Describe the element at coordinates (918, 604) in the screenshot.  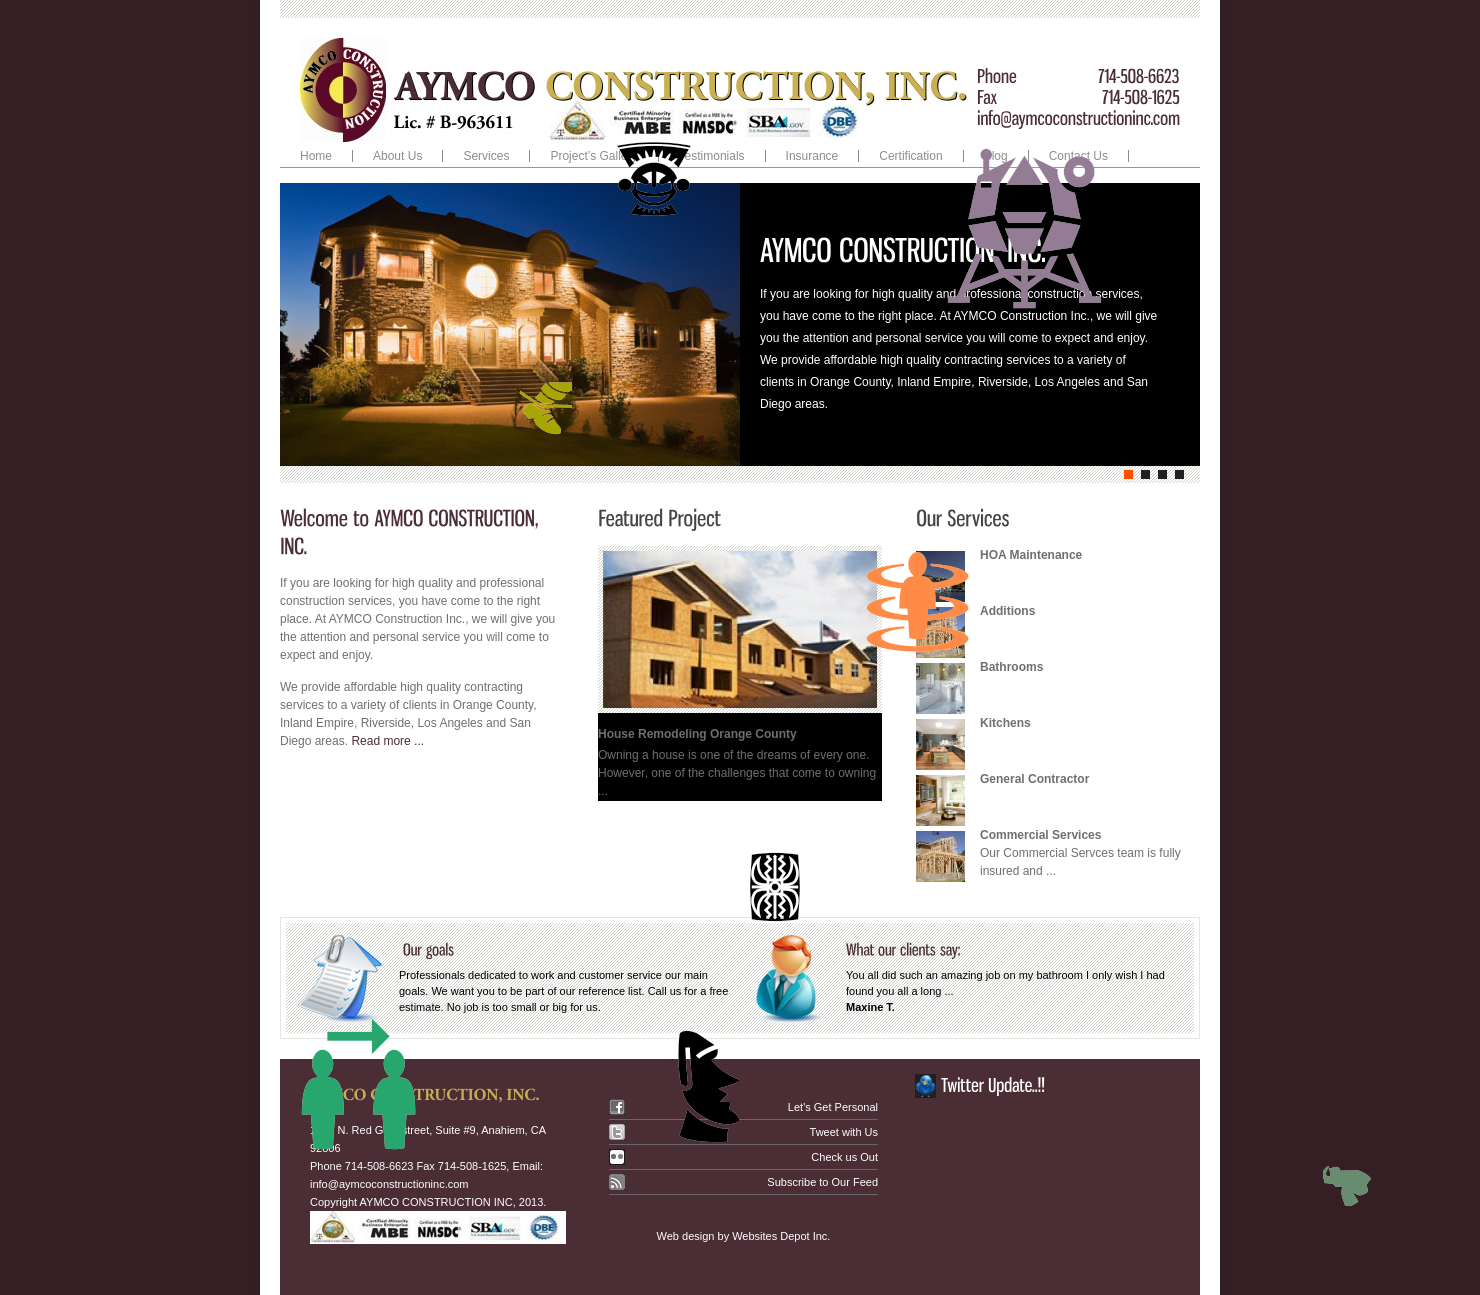
I see `teleport to a new location` at that location.